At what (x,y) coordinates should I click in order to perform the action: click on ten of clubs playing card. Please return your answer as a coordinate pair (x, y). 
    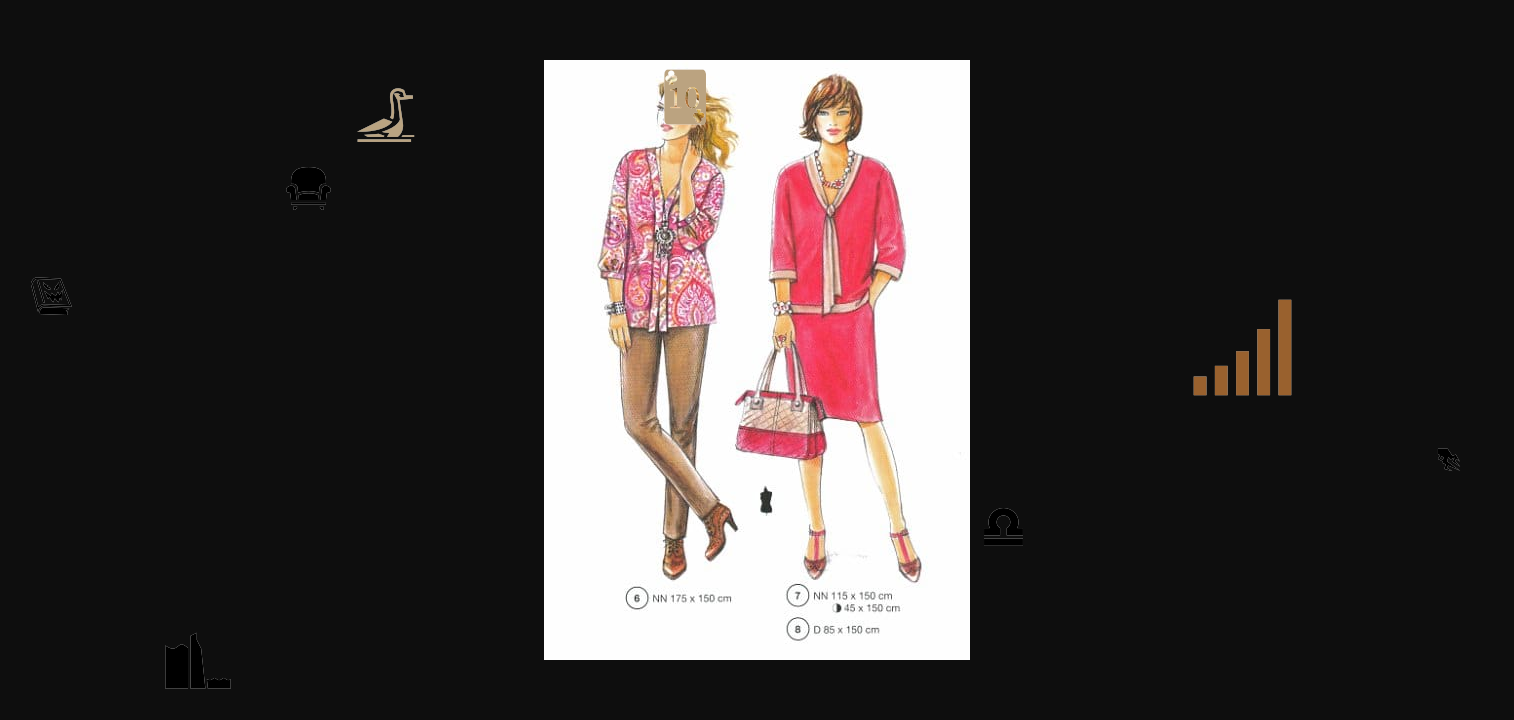
    Looking at the image, I should click on (685, 97).